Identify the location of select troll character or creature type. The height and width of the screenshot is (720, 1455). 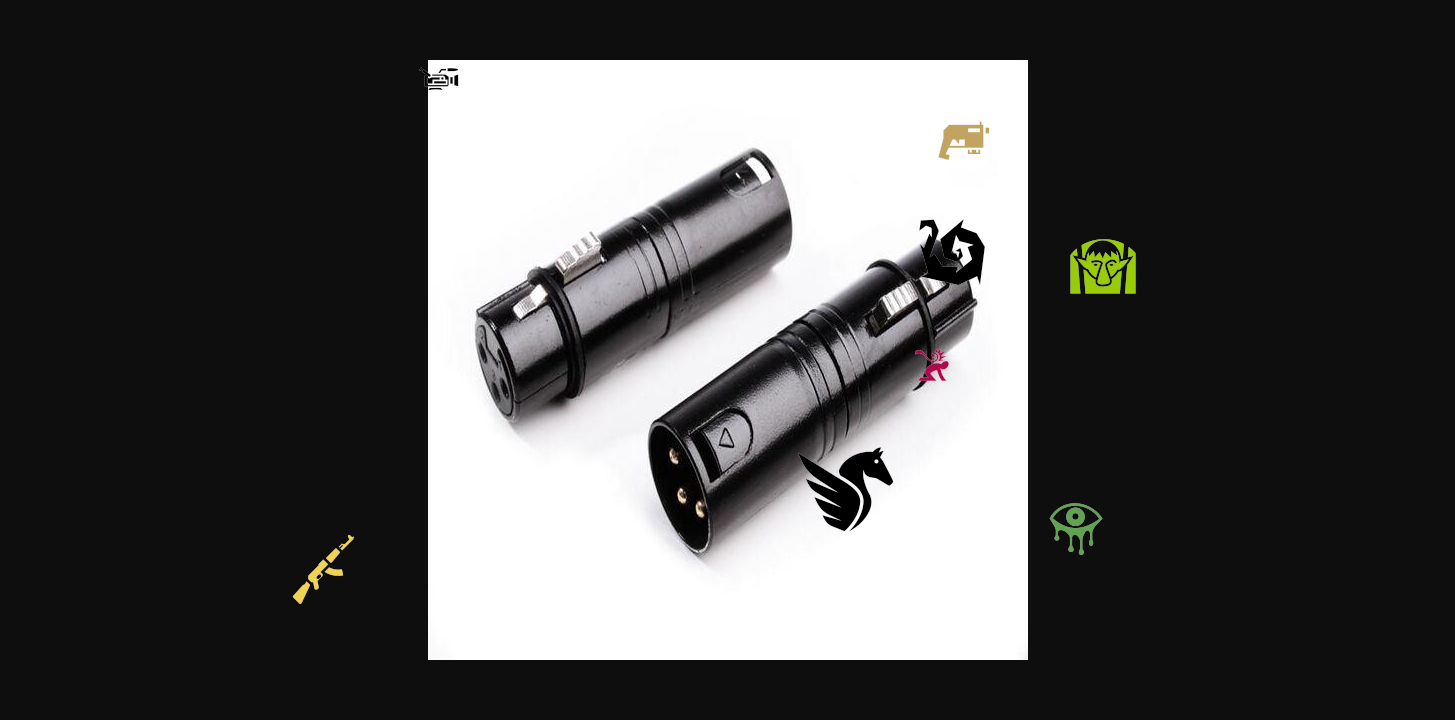
(1103, 261).